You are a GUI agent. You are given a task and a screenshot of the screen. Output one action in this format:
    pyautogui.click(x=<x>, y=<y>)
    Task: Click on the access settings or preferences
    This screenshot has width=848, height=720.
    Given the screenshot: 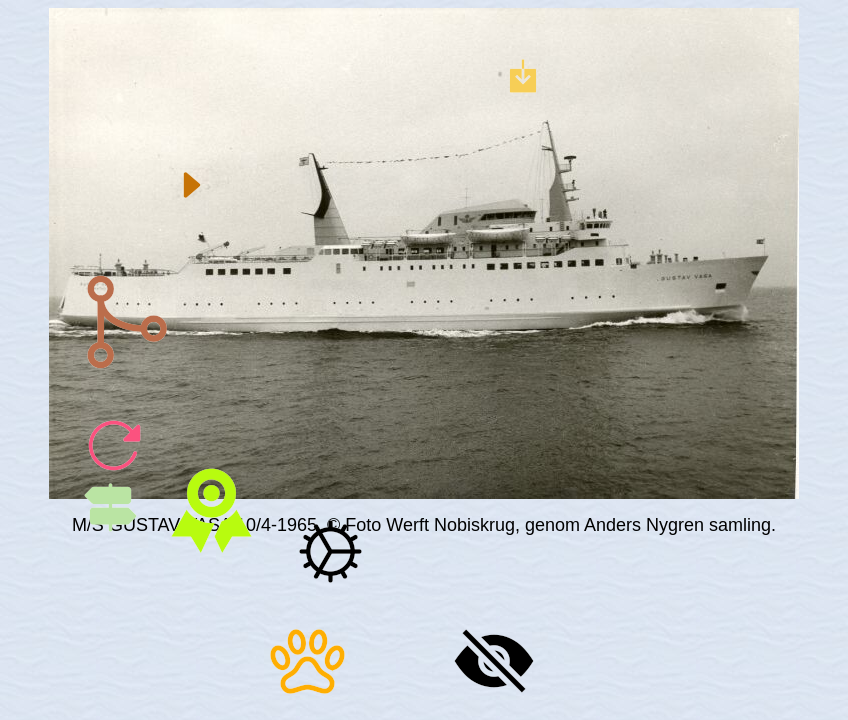 What is the action you would take?
    pyautogui.click(x=330, y=551)
    